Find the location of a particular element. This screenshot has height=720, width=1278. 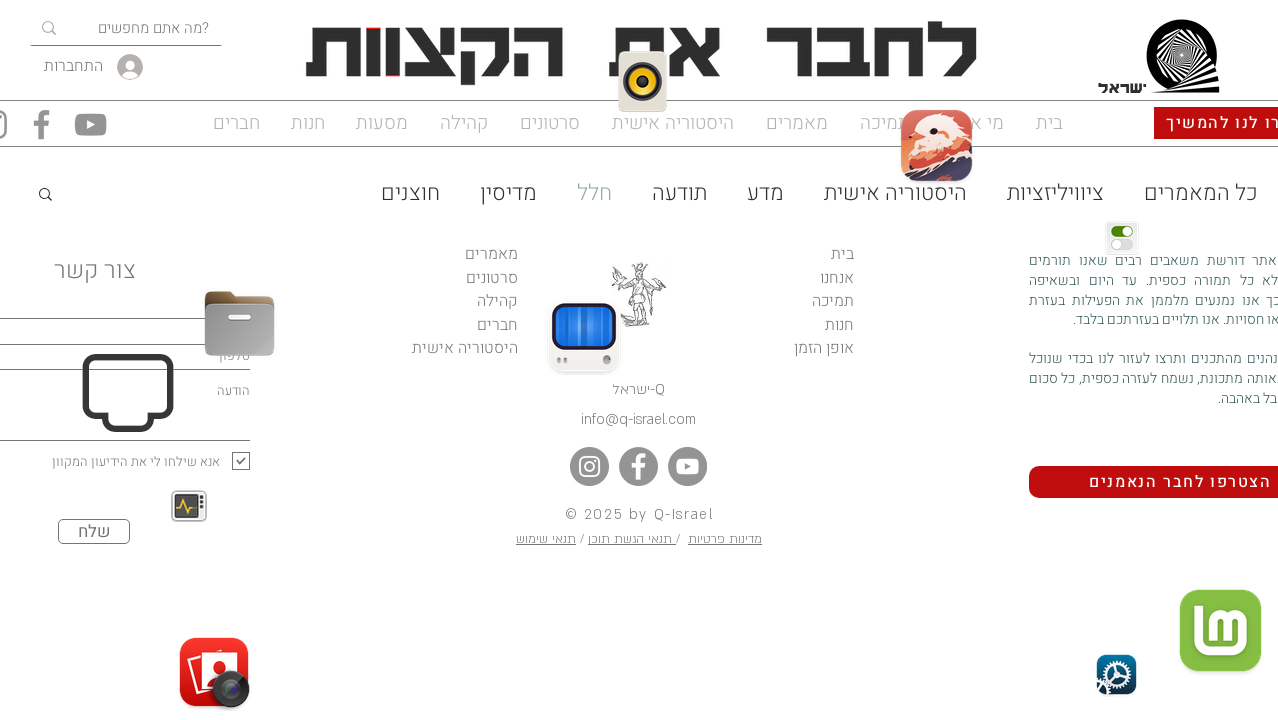

open linux mint application is located at coordinates (1220, 630).